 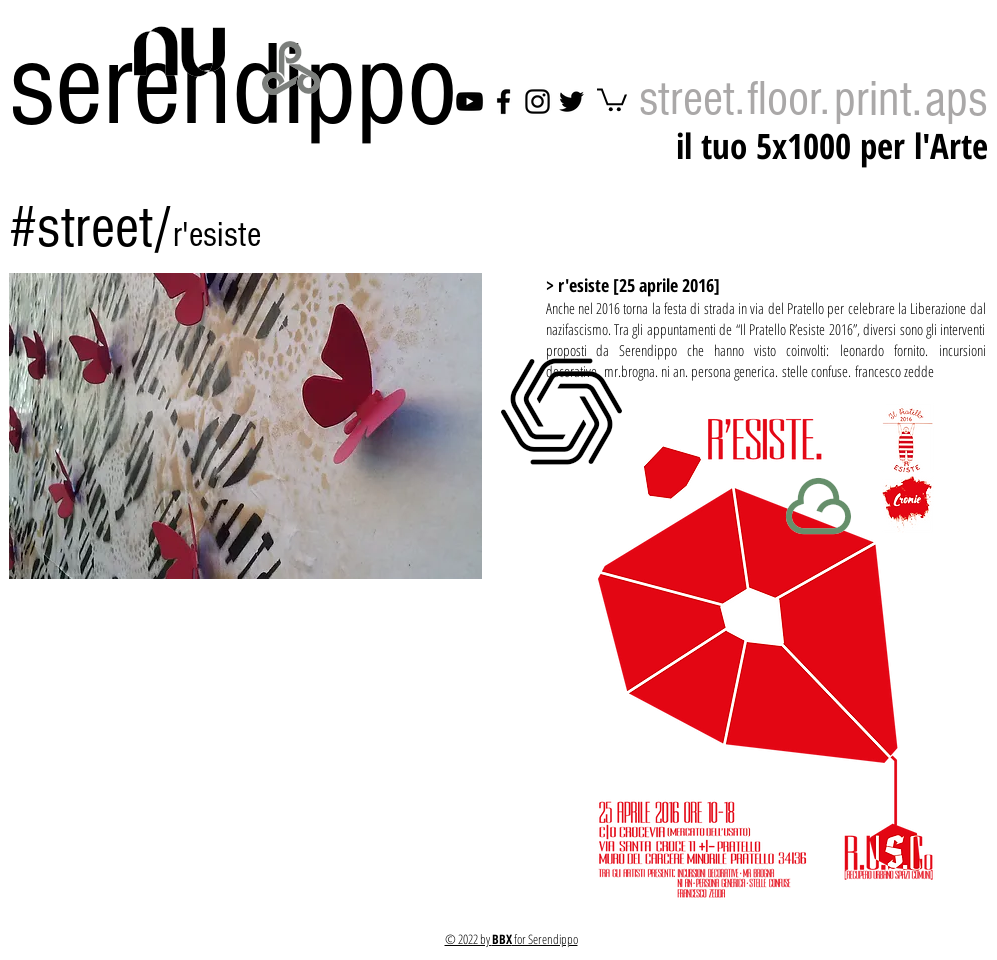 I want to click on access Google Dataproc cloud service, so click(x=291, y=68).